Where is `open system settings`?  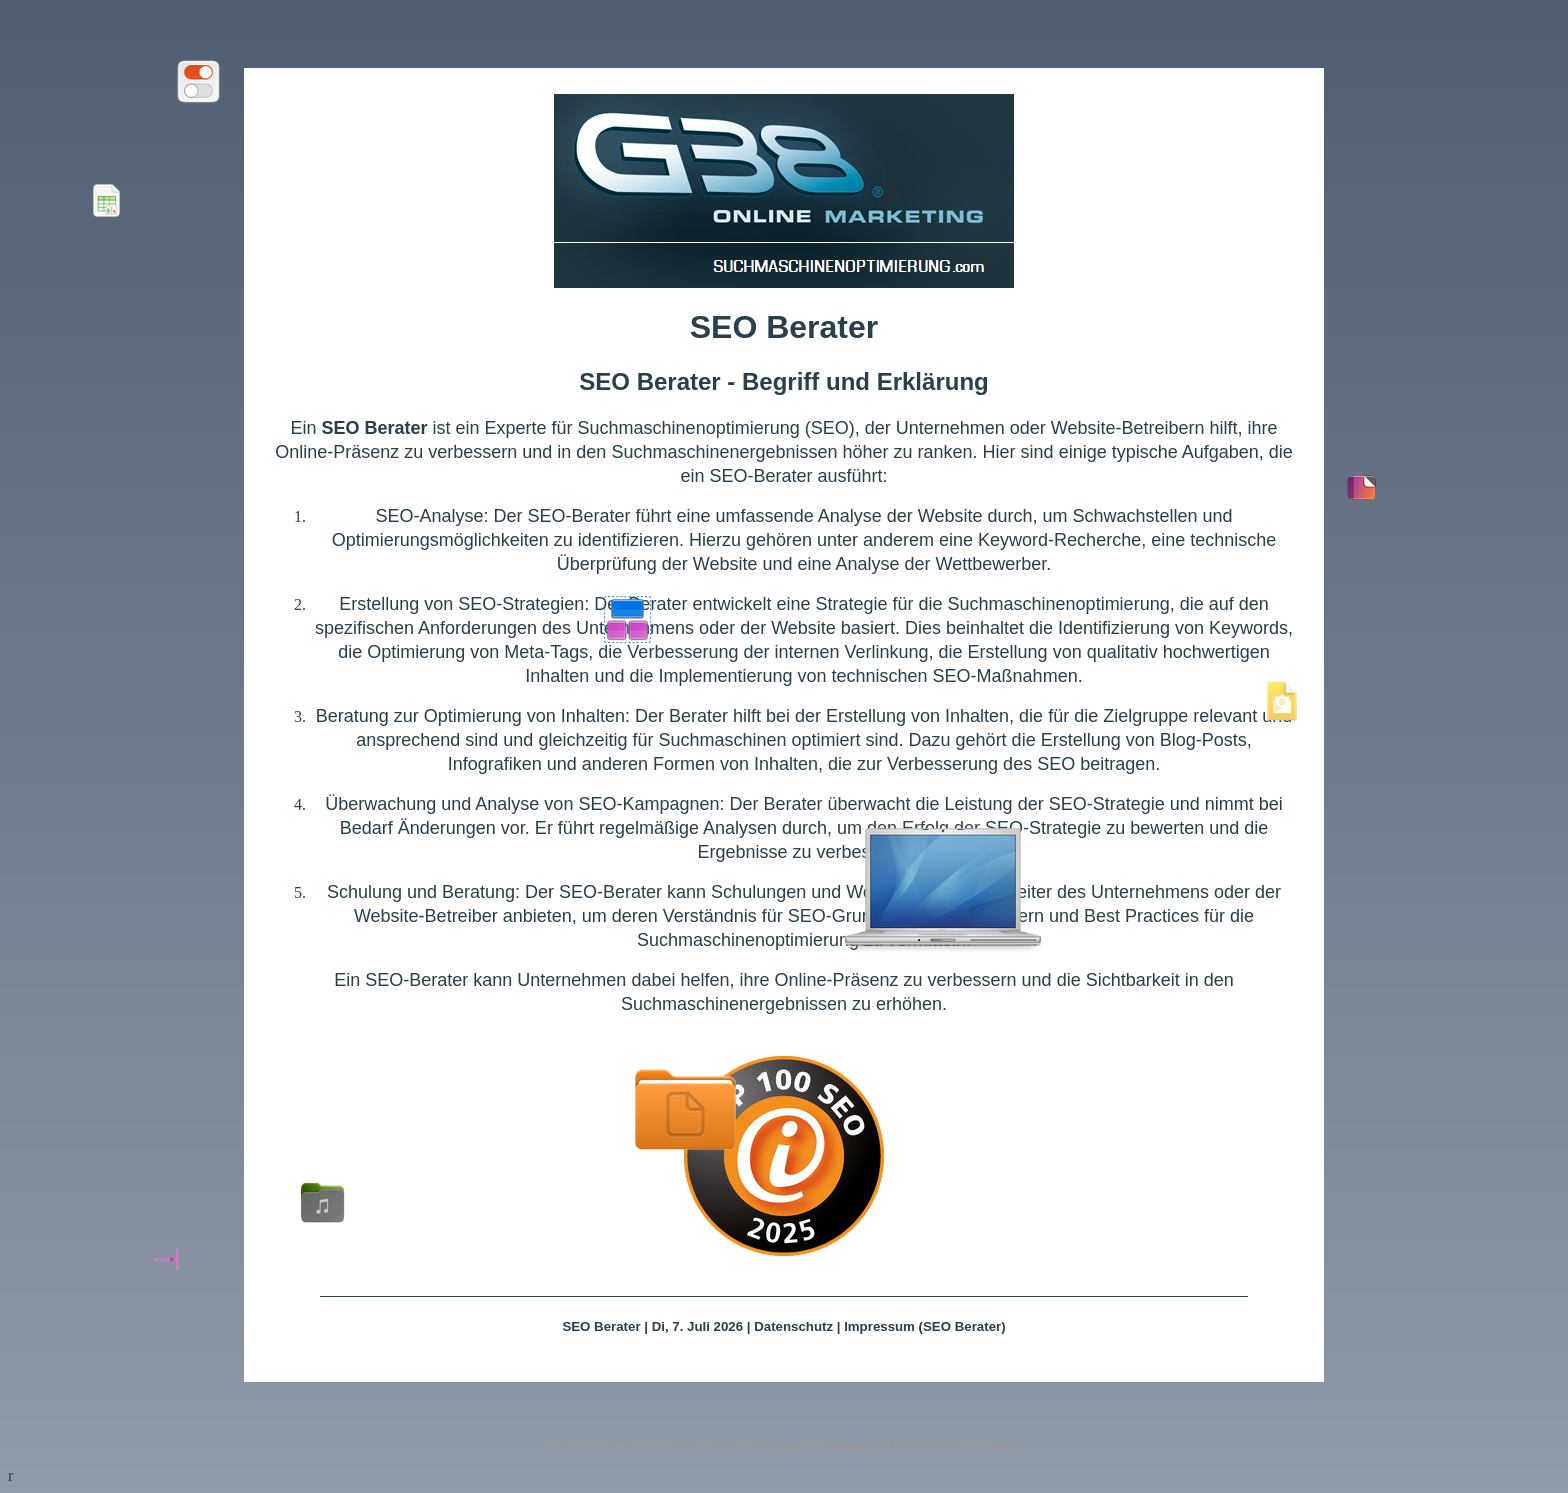
open system settings is located at coordinates (198, 81).